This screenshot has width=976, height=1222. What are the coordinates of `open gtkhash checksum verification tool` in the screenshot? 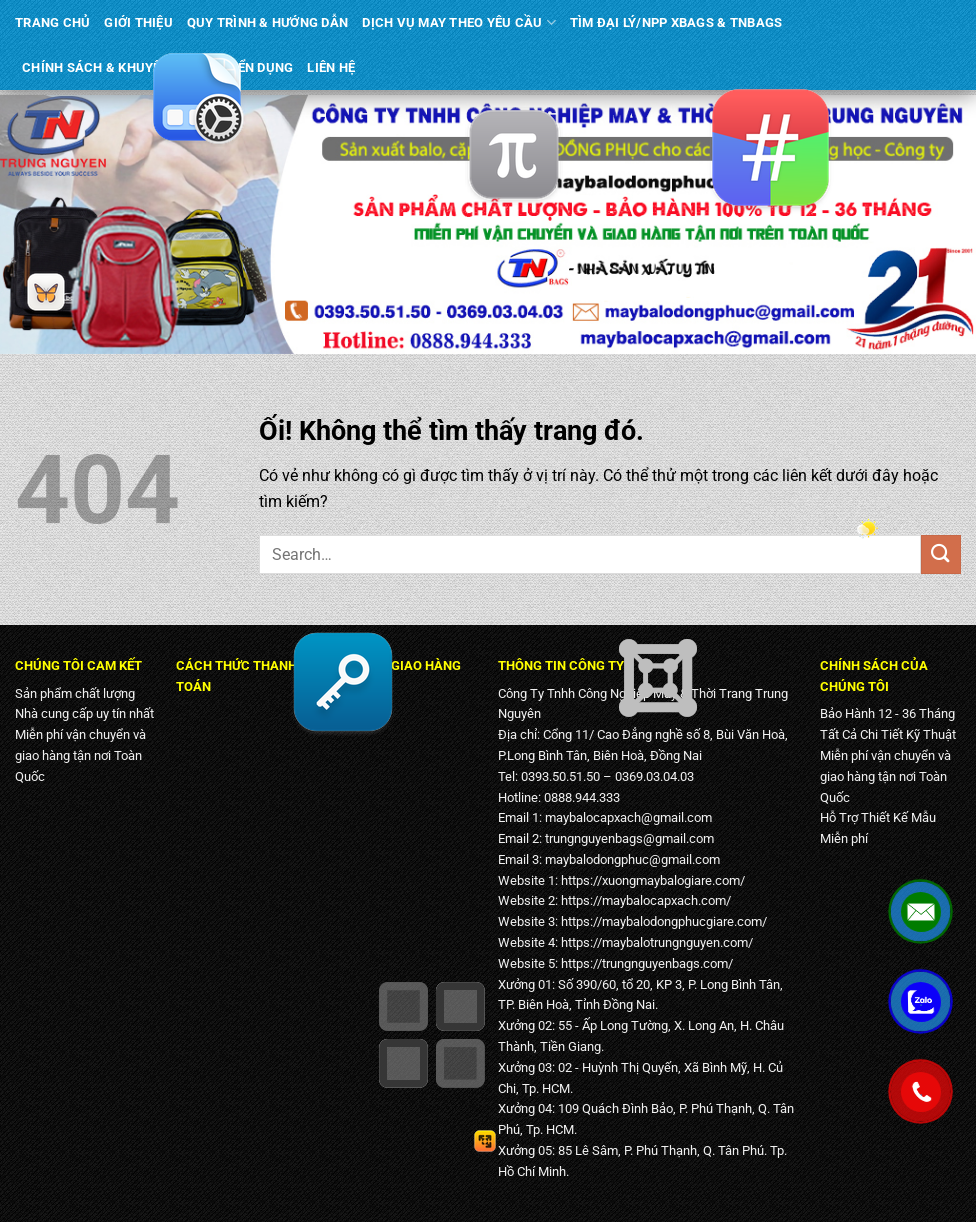 It's located at (770, 147).